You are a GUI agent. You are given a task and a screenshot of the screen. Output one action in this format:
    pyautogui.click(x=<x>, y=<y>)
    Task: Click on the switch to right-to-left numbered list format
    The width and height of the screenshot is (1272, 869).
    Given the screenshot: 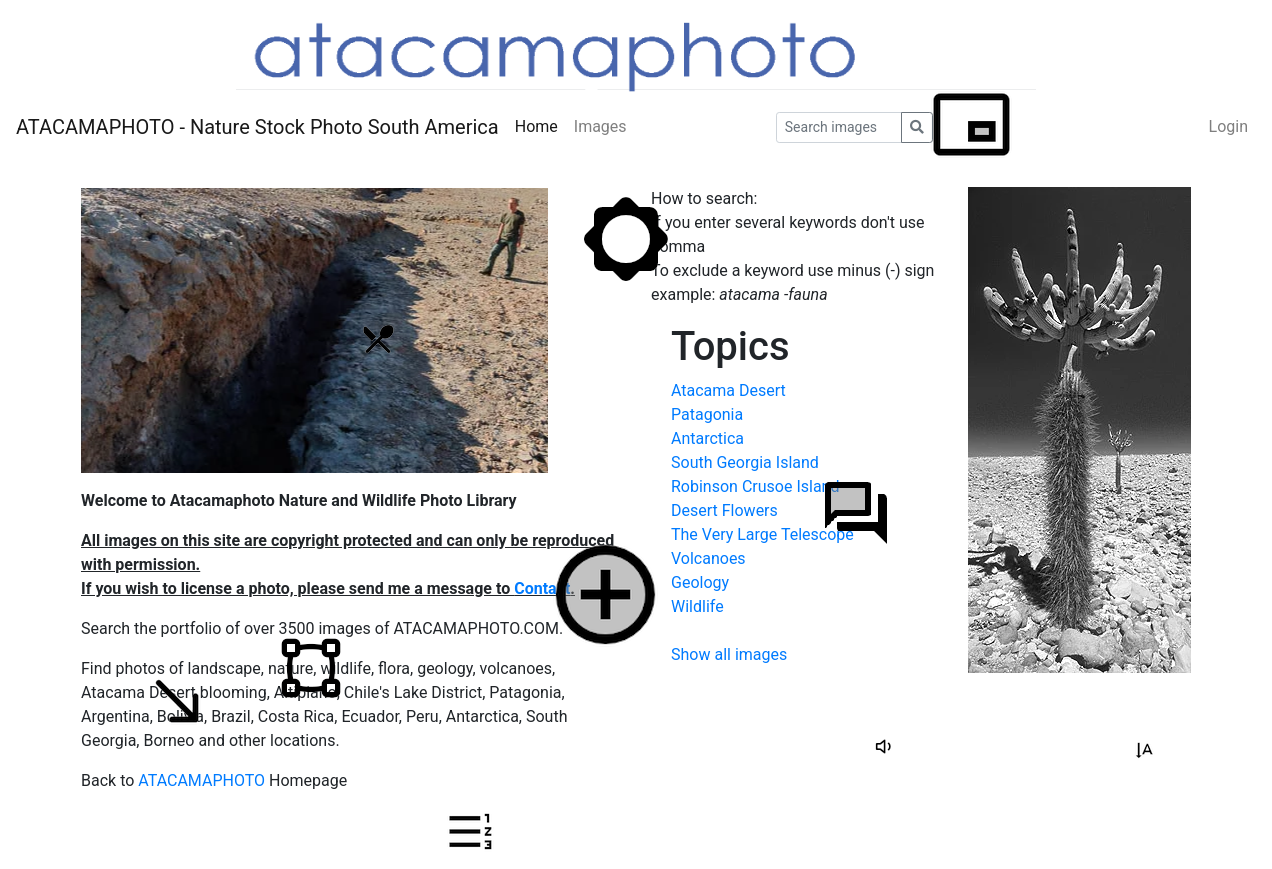 What is the action you would take?
    pyautogui.click(x=471, y=831)
    